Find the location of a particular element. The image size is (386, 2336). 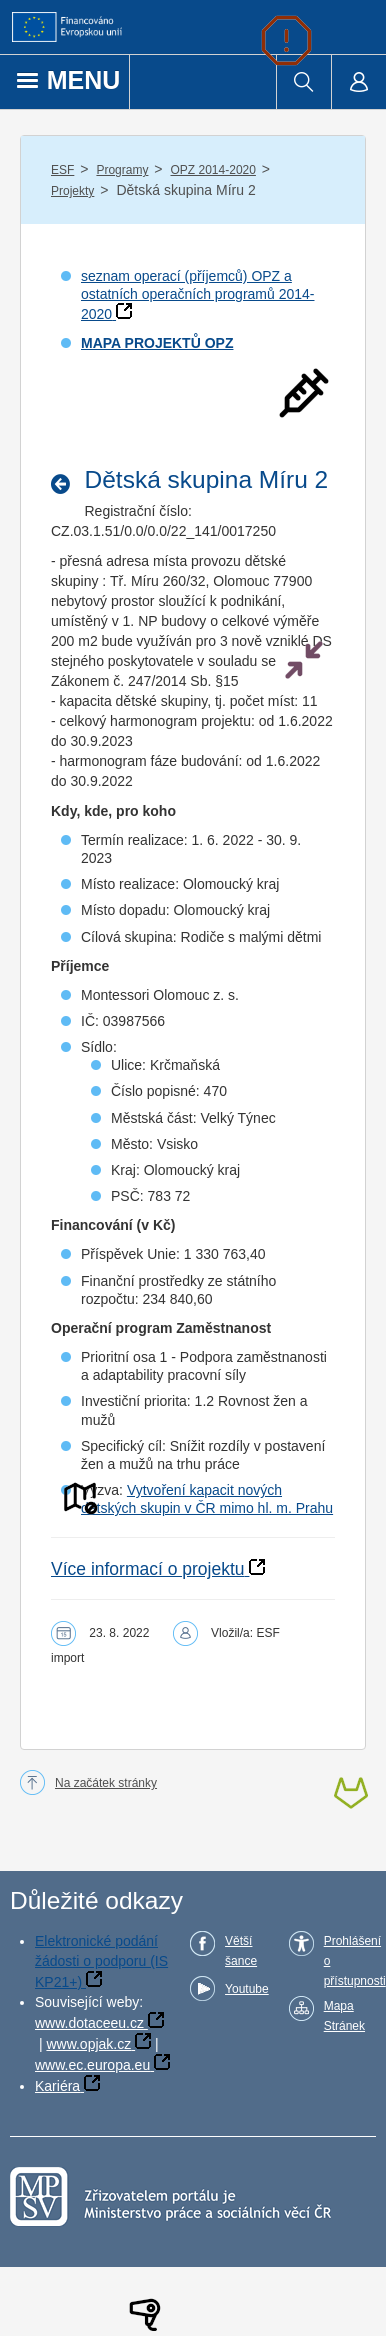

open GitLab repository is located at coordinates (351, 1793).